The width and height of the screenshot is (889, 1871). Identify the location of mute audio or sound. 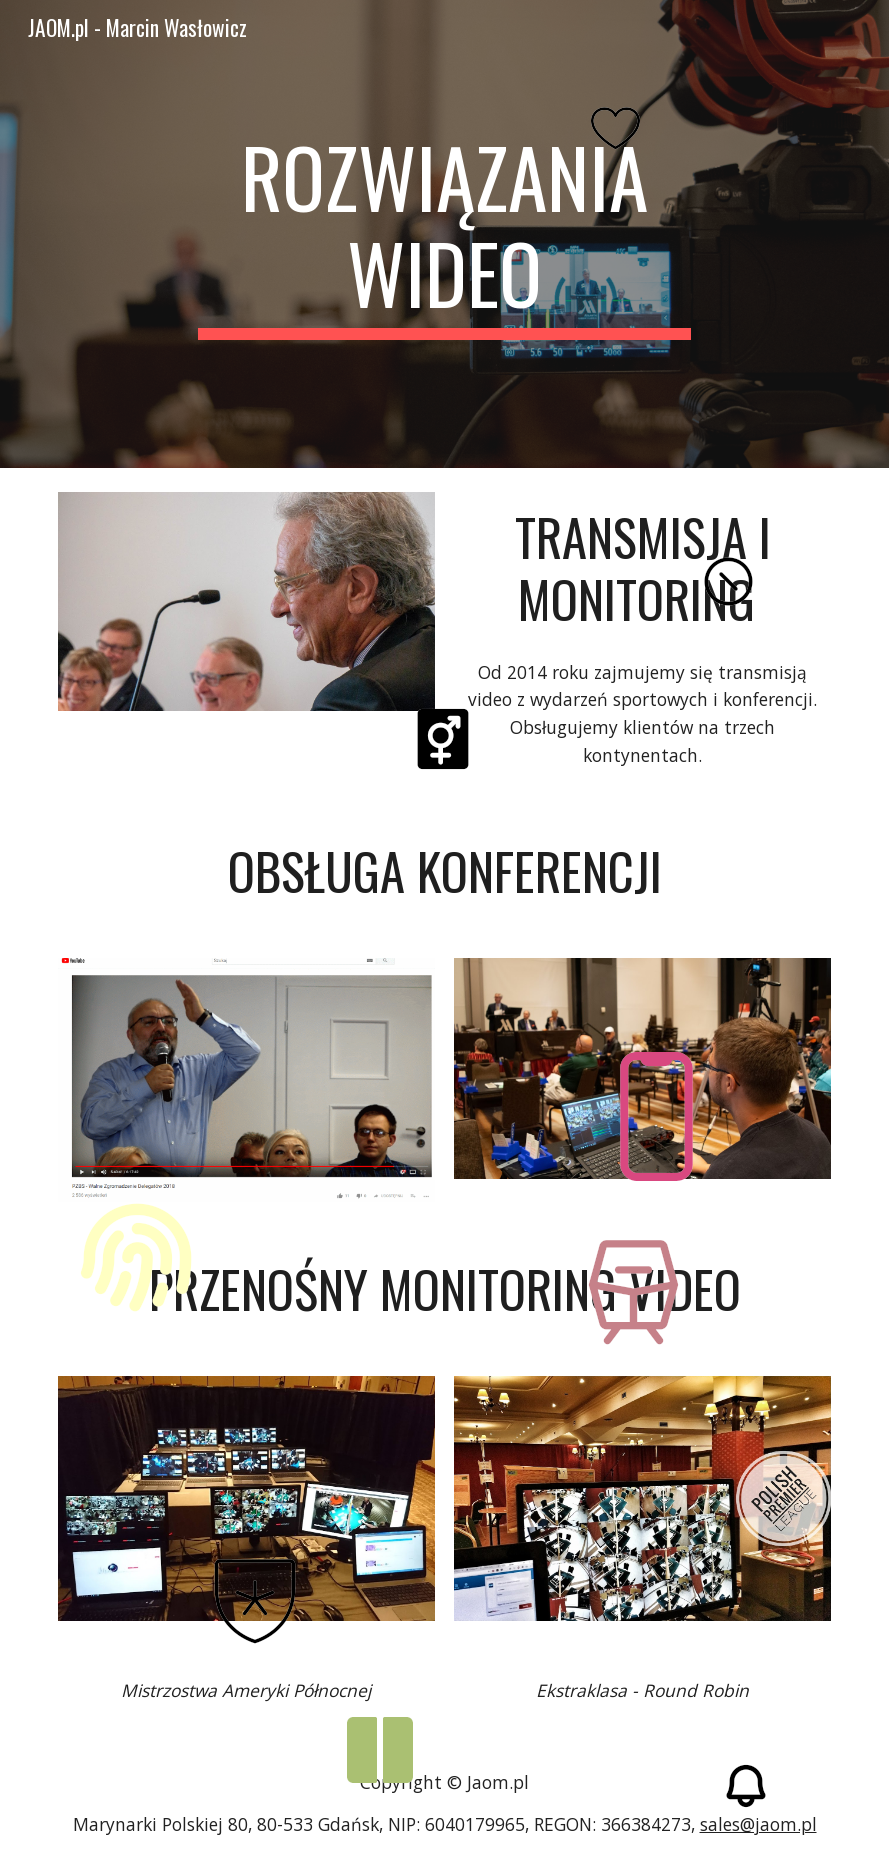
(265, 1498).